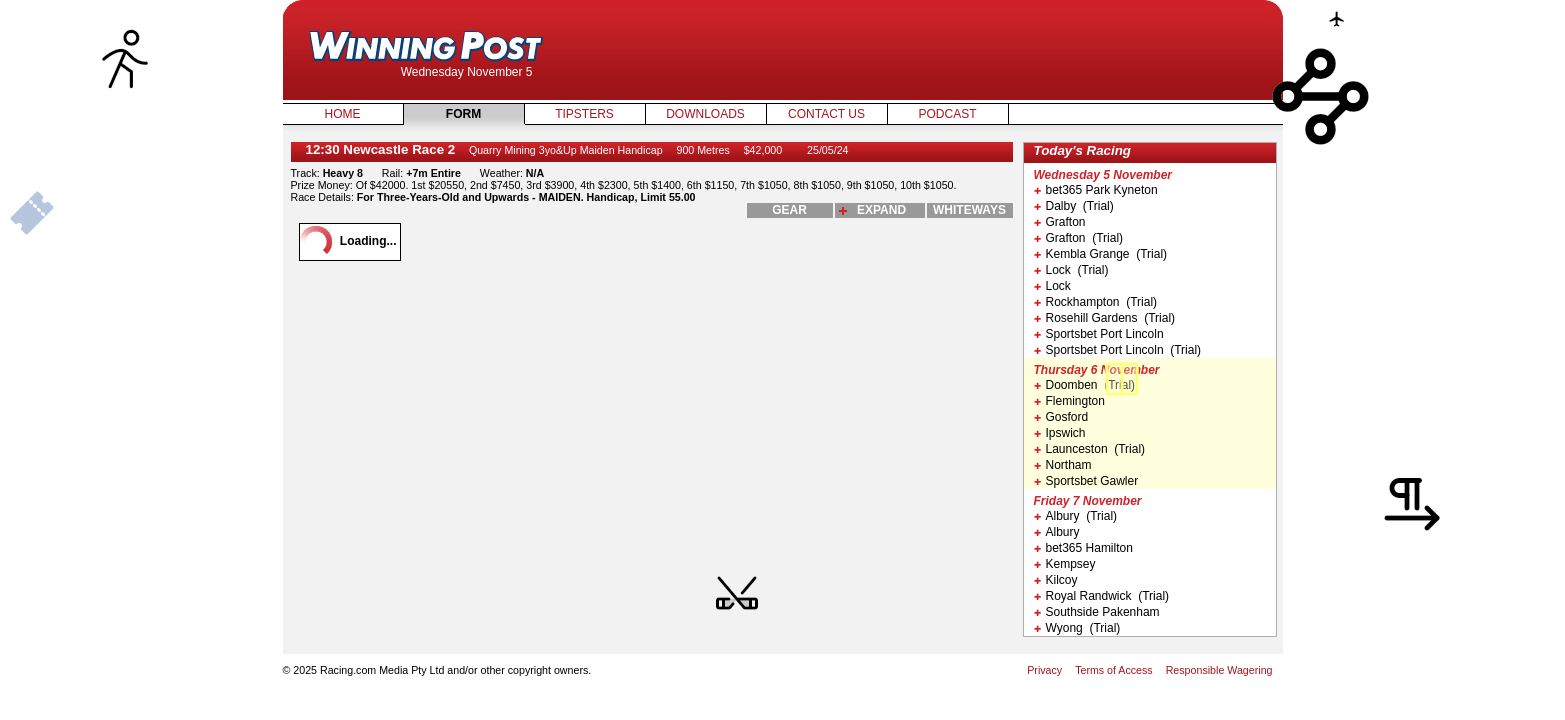 The image size is (1565, 720). I want to click on view hockey scores and updates, so click(737, 593).